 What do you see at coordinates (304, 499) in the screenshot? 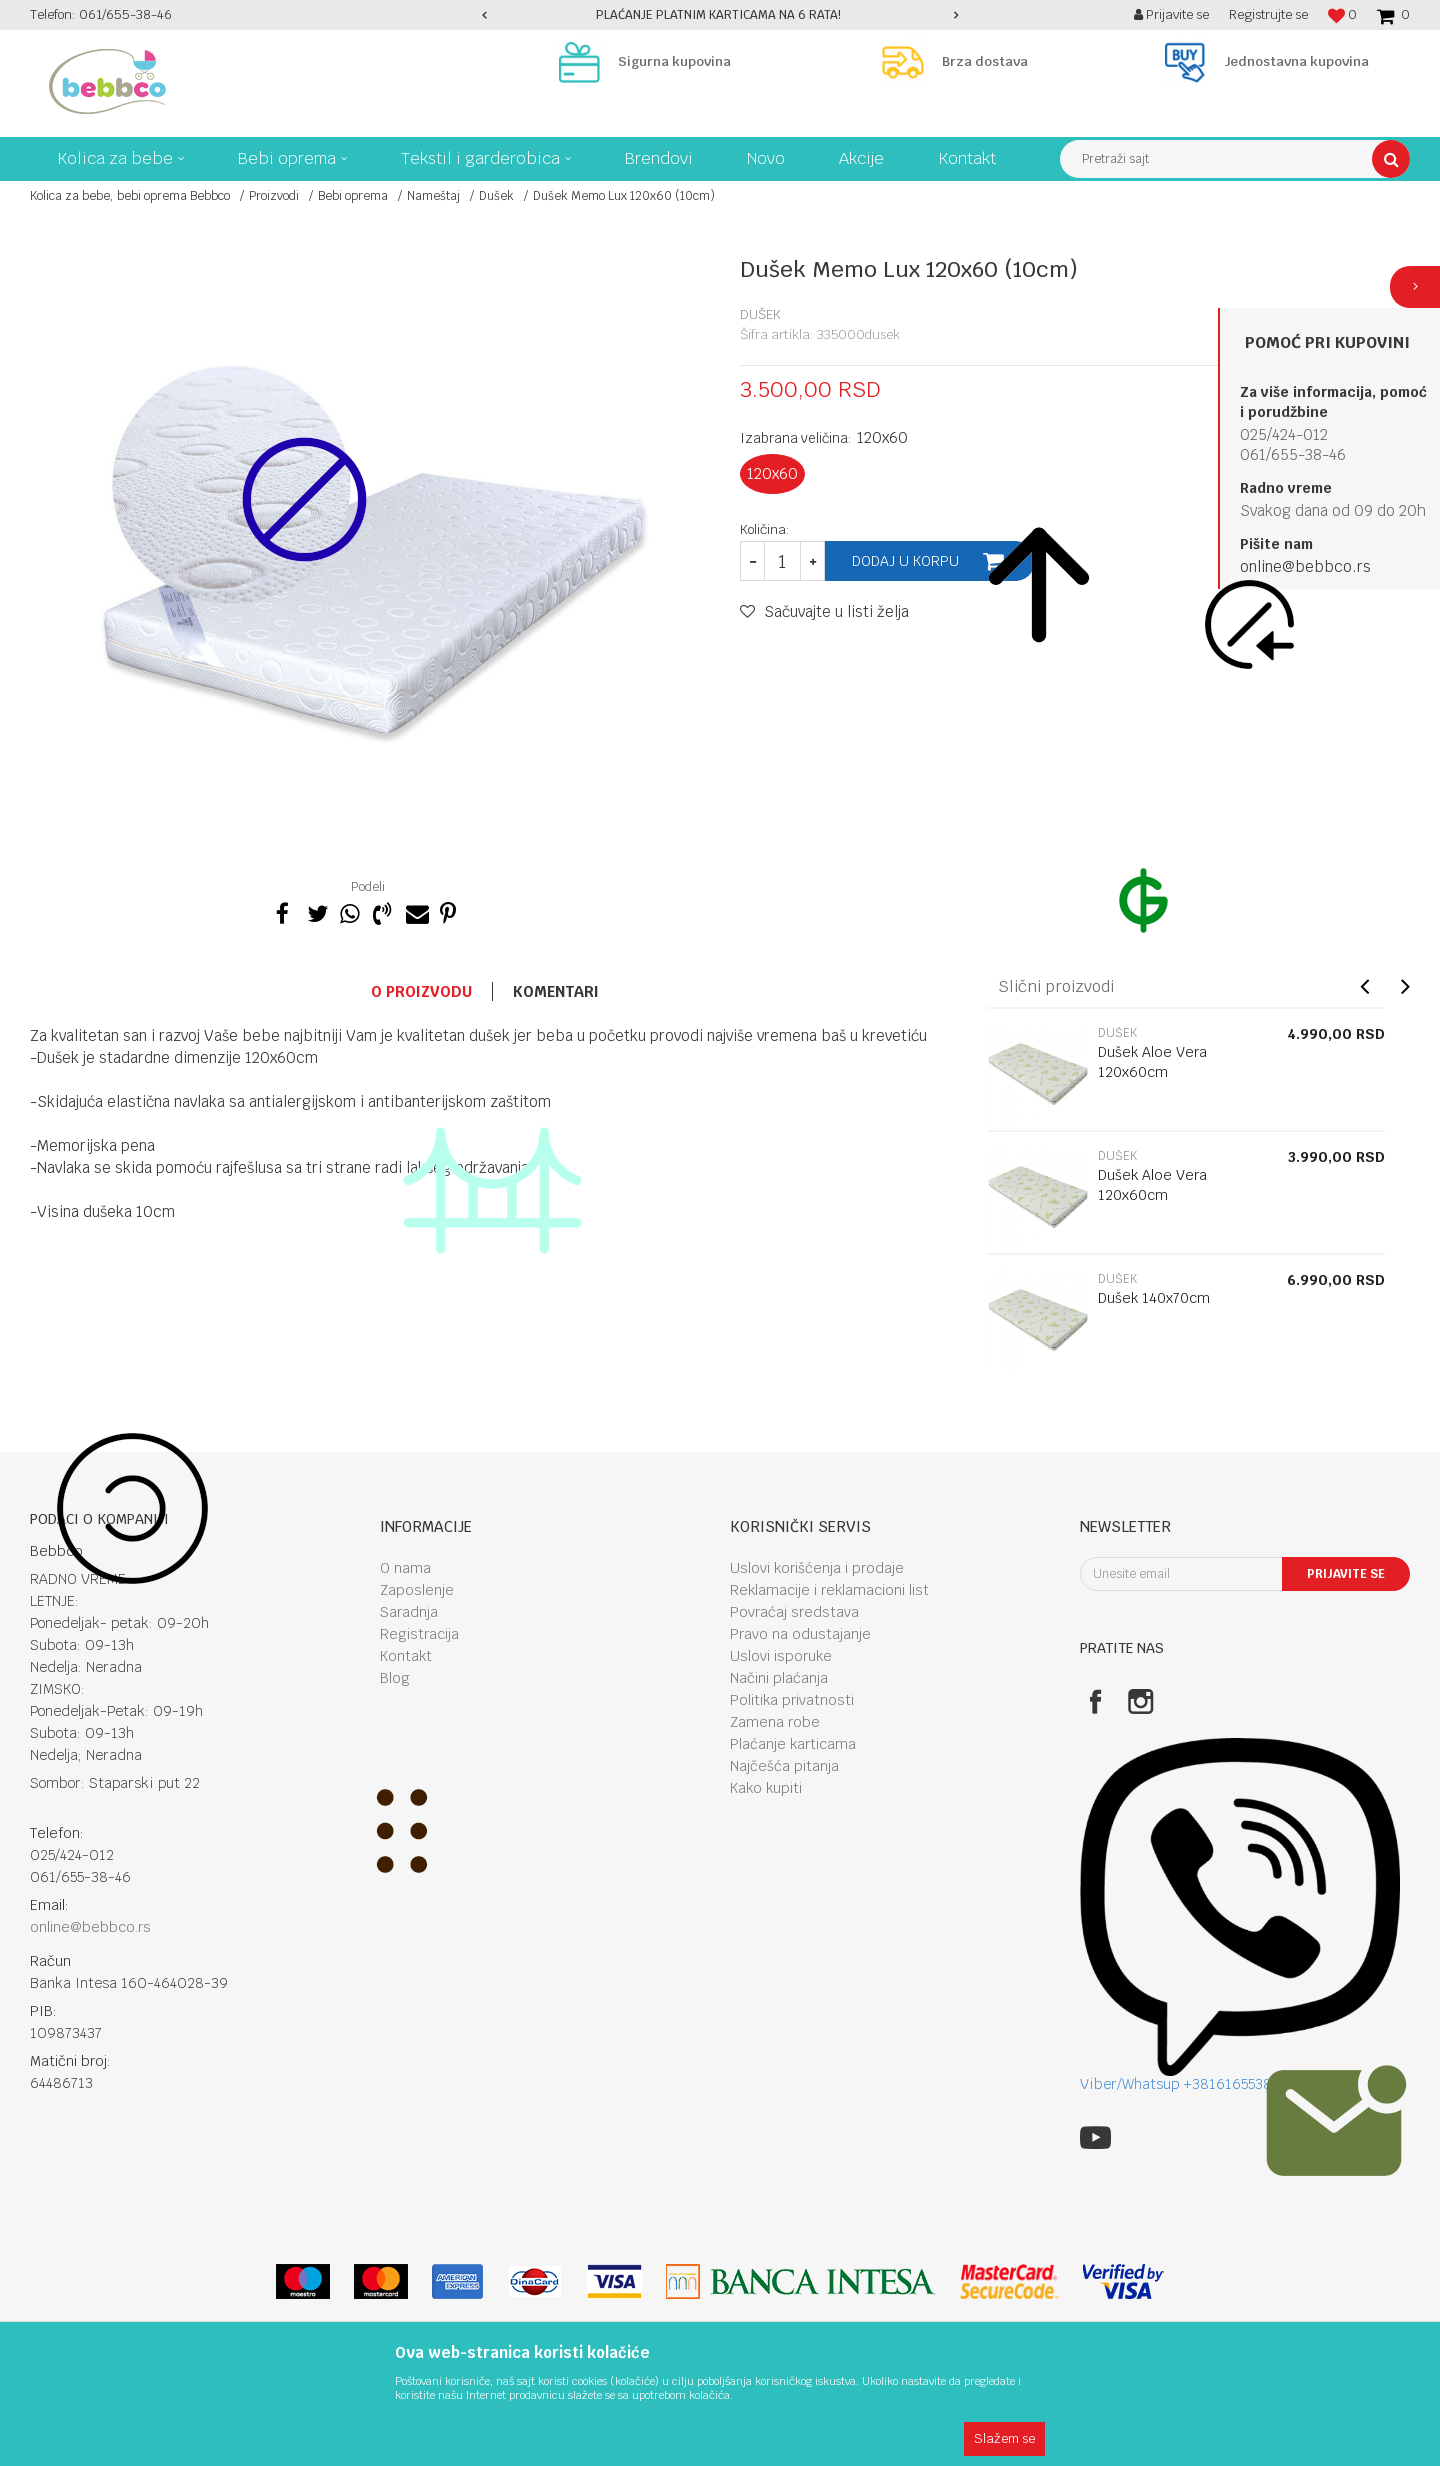
I see `indicates a blocked or prohibited action` at bounding box center [304, 499].